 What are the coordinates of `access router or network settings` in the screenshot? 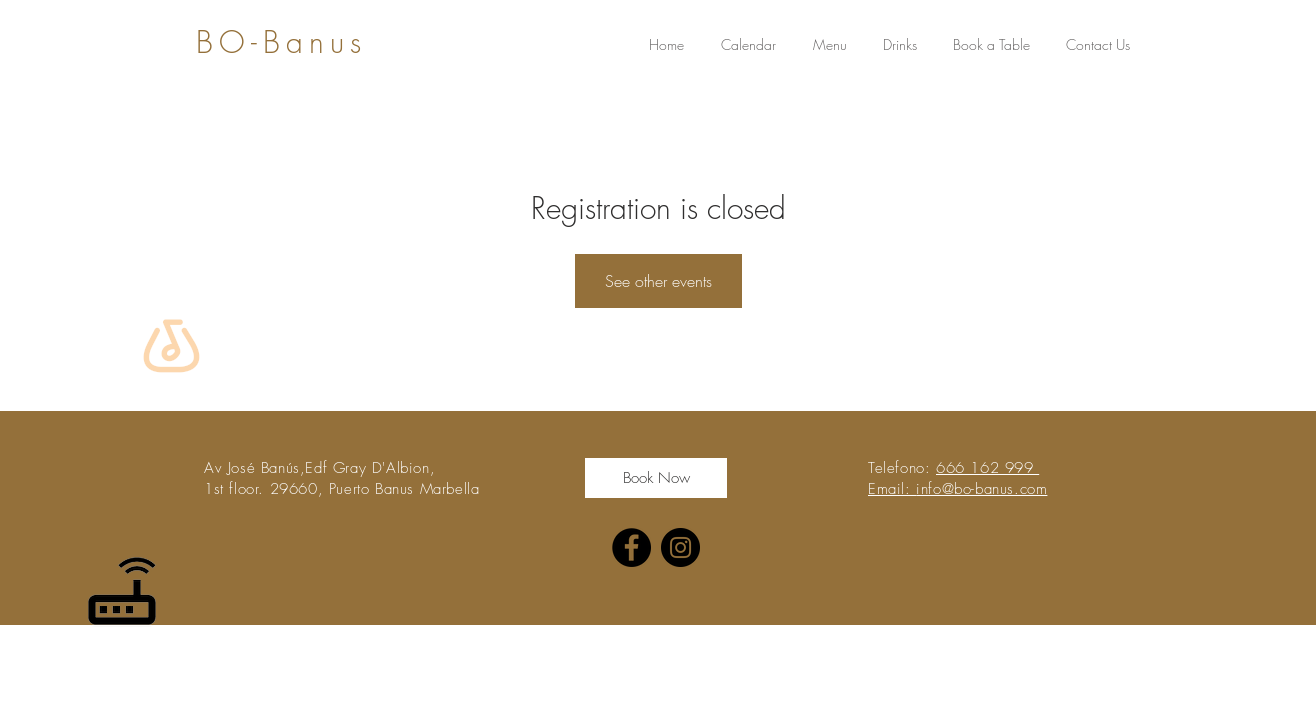 It's located at (122, 591).